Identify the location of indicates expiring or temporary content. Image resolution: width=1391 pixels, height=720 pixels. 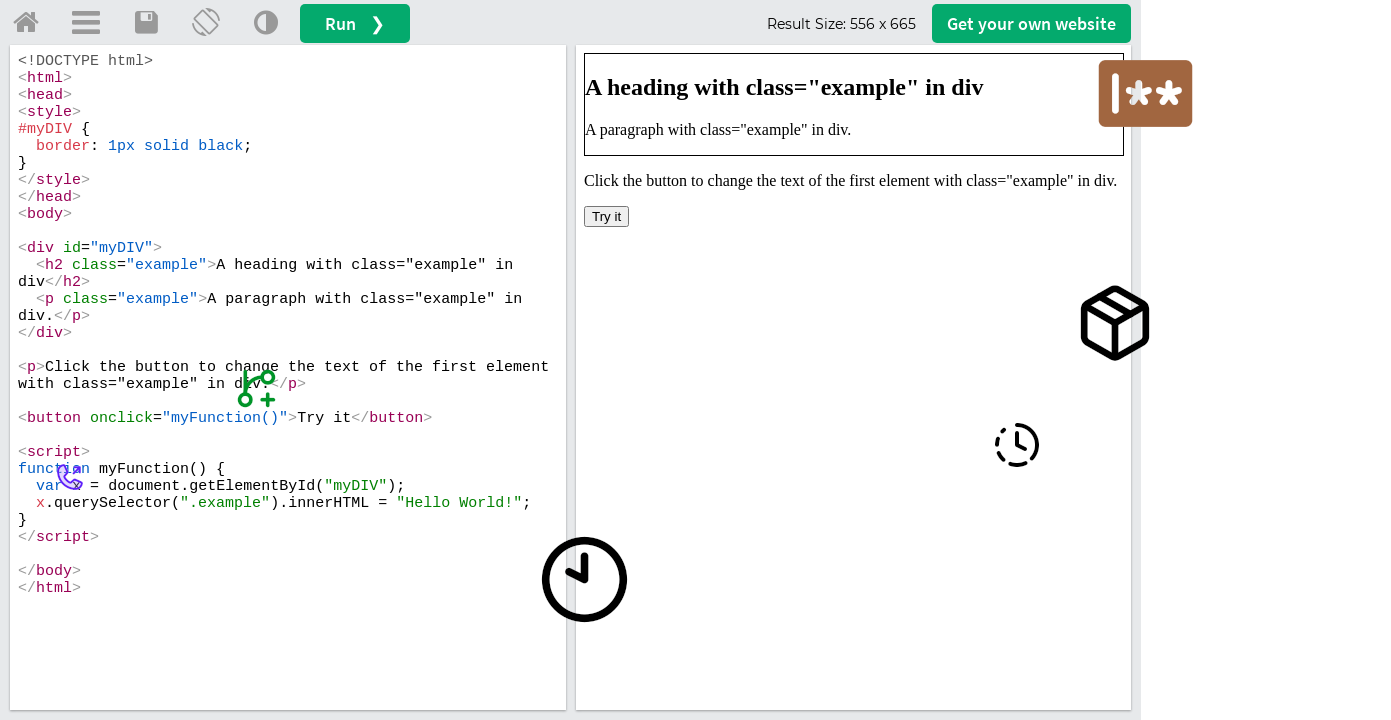
(1017, 445).